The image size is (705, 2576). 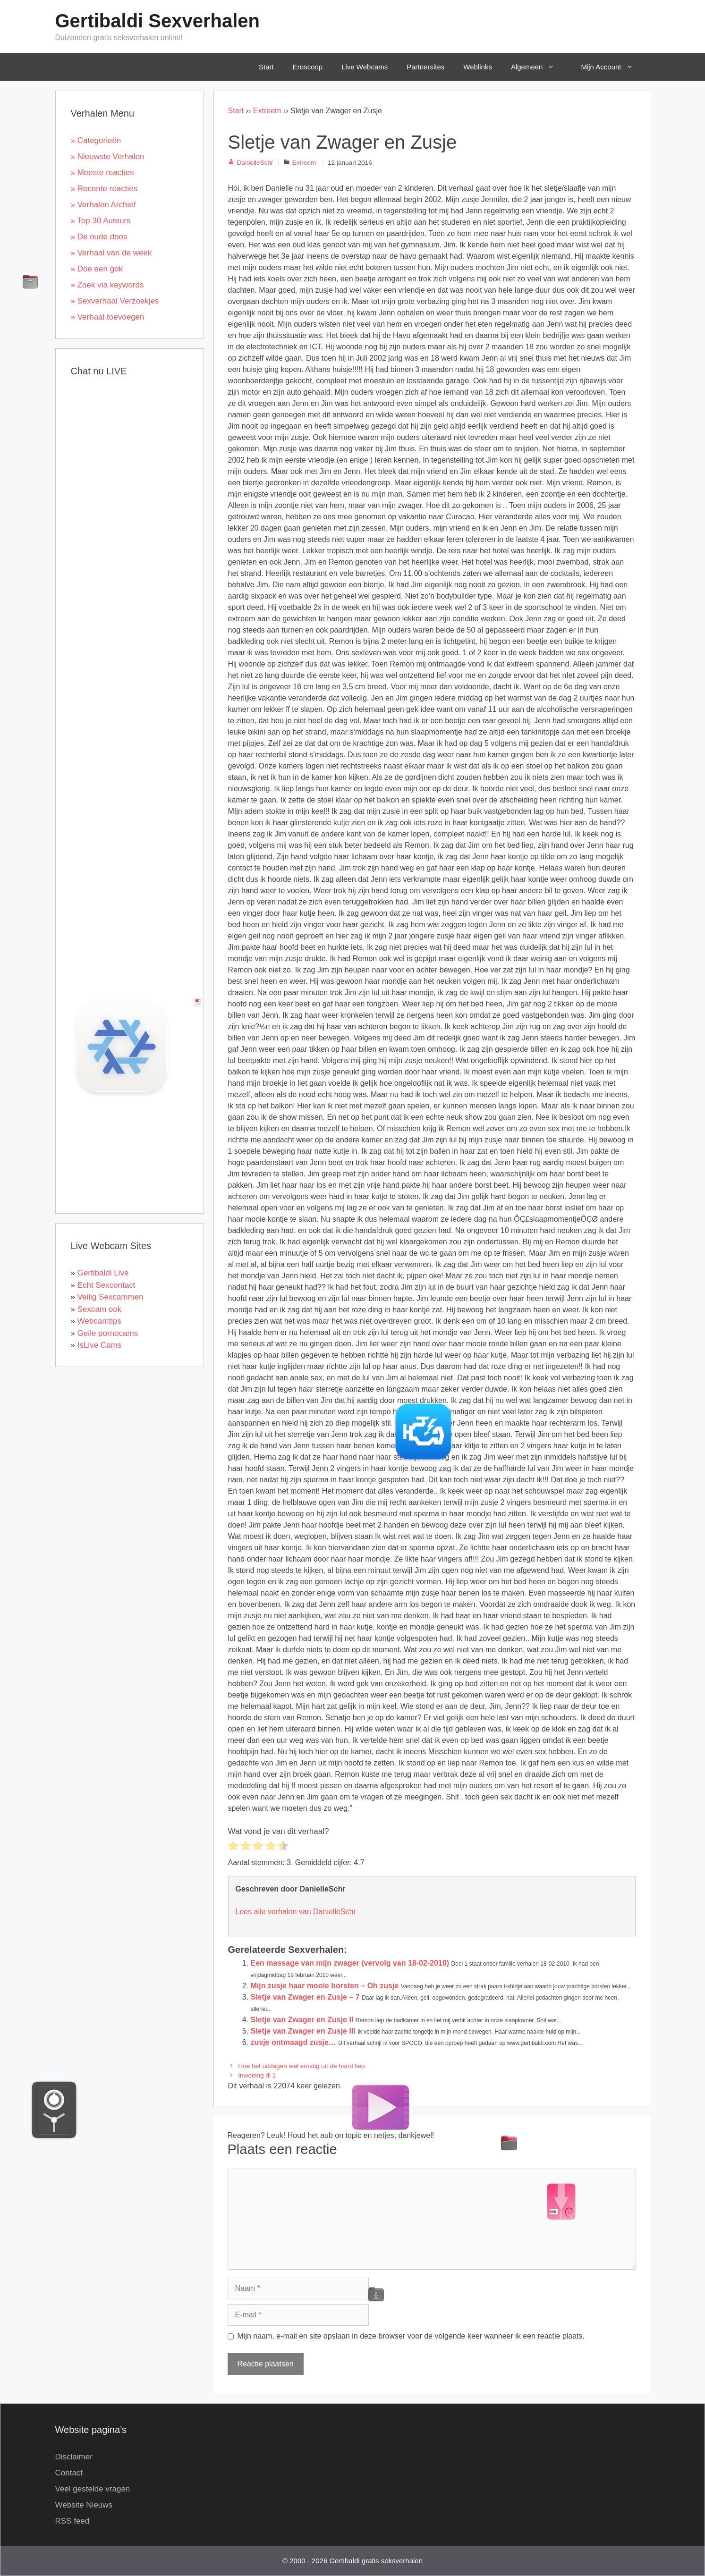 I want to click on open media player application, so click(x=381, y=2107).